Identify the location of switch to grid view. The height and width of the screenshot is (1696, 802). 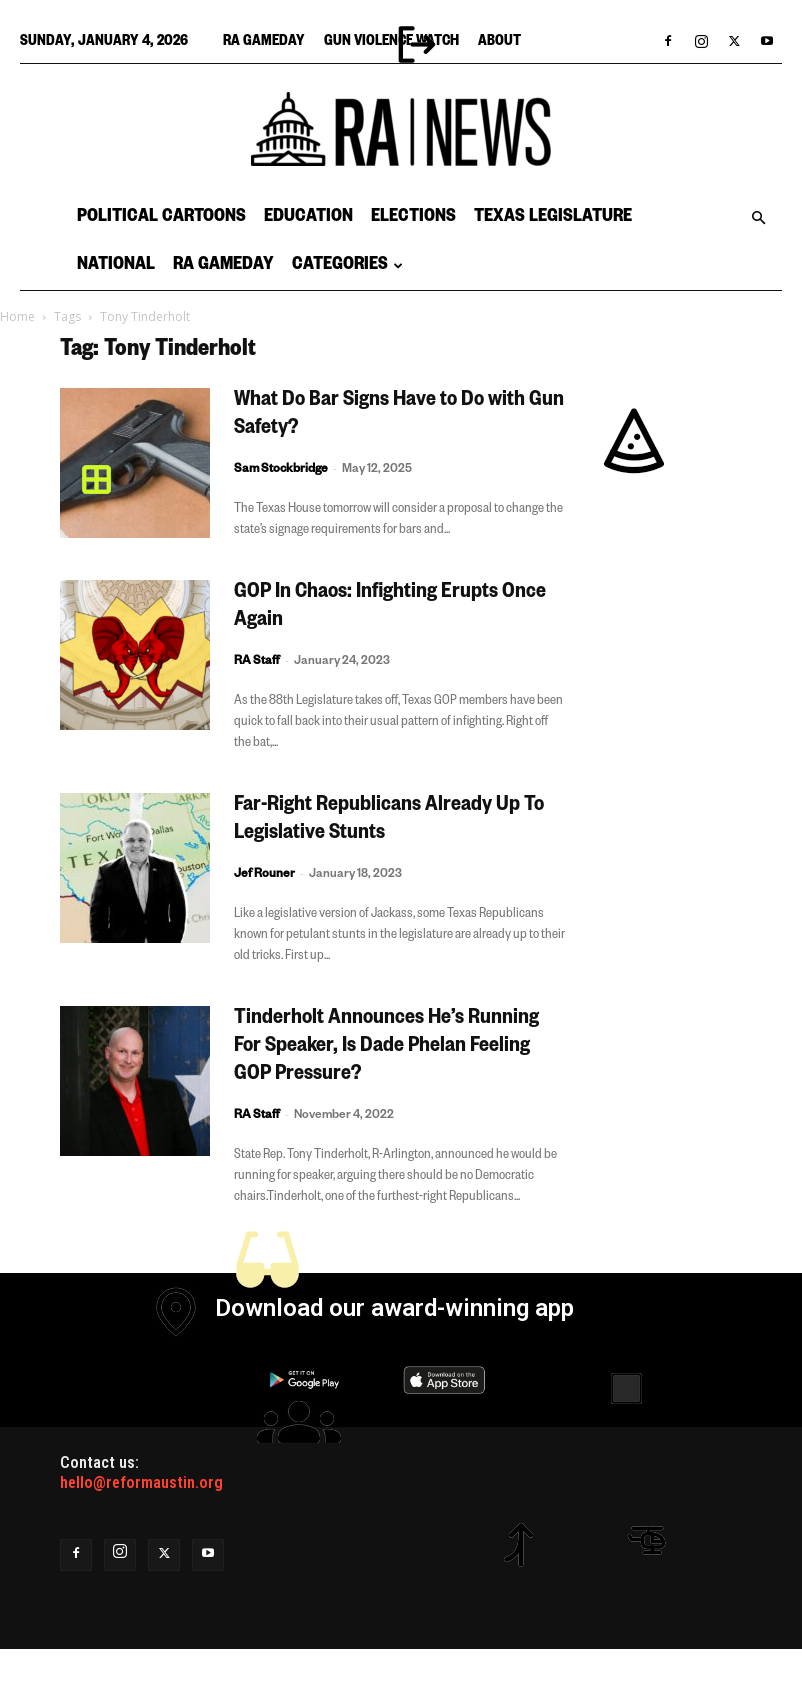
(96, 479).